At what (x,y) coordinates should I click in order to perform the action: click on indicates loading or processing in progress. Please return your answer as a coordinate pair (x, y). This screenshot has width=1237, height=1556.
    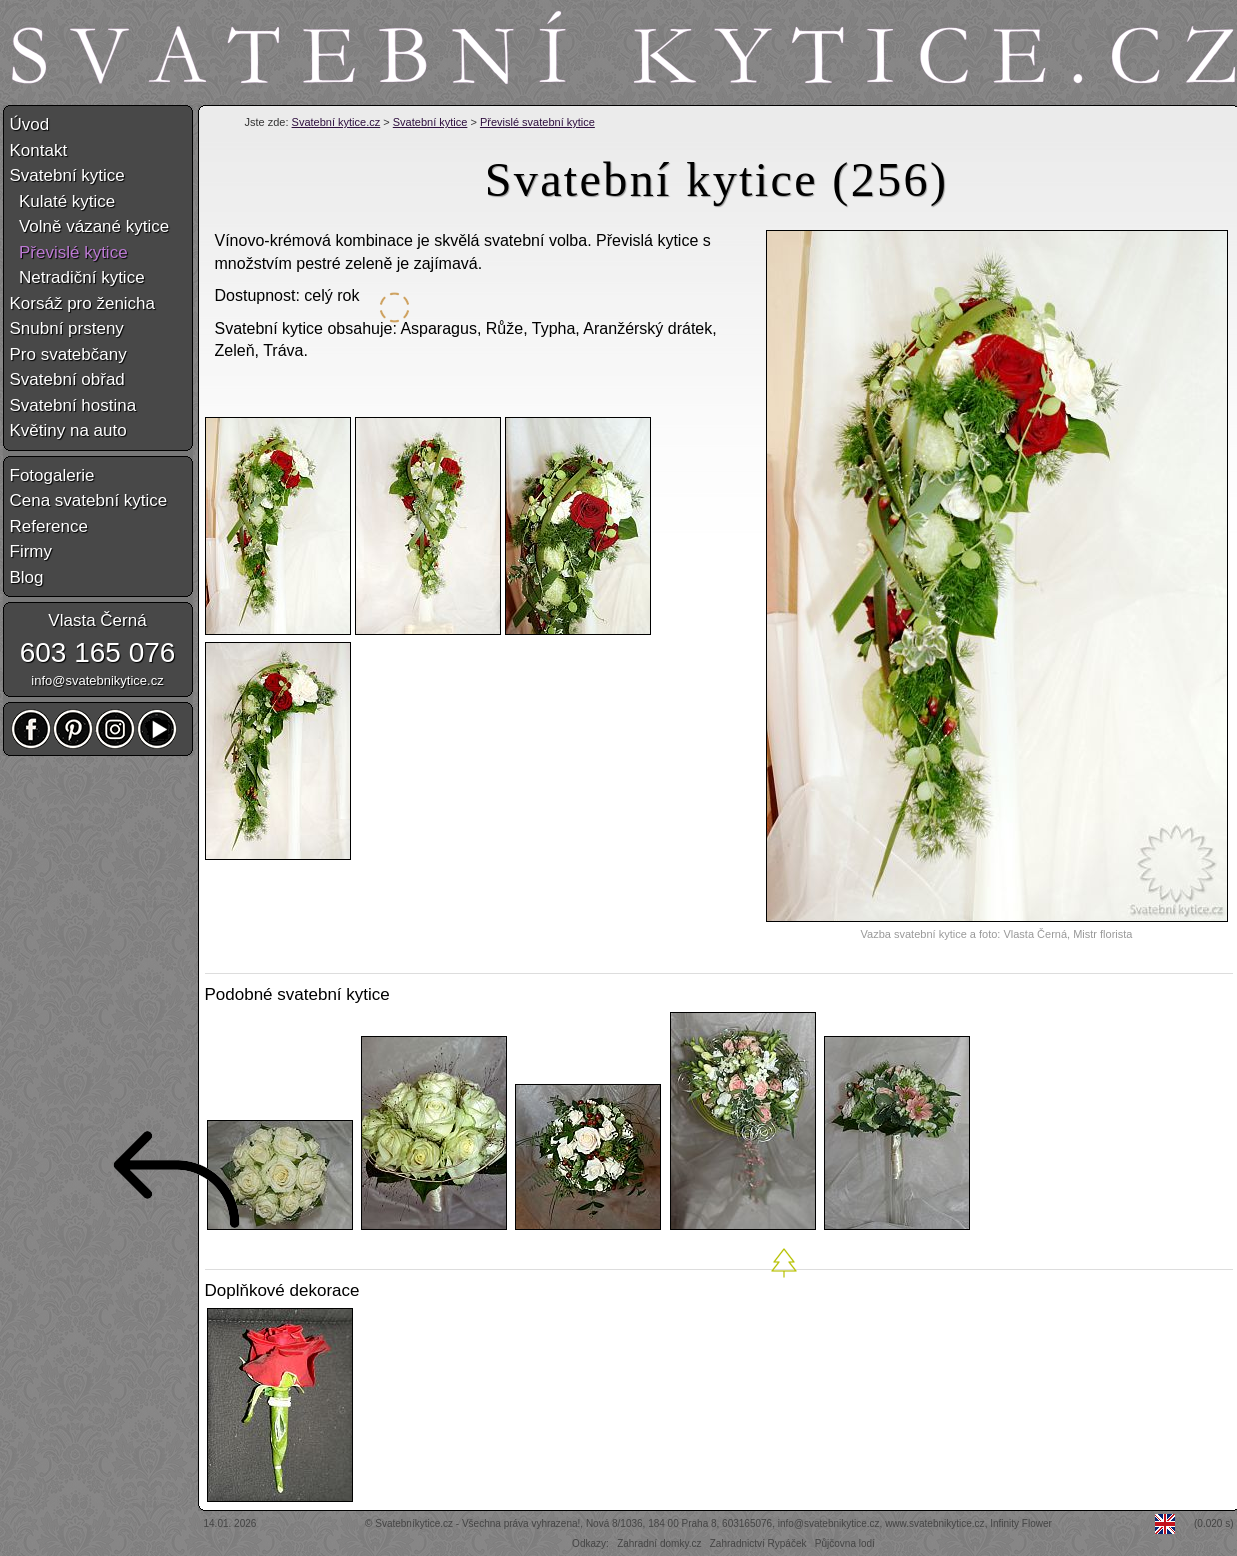
    Looking at the image, I should click on (394, 307).